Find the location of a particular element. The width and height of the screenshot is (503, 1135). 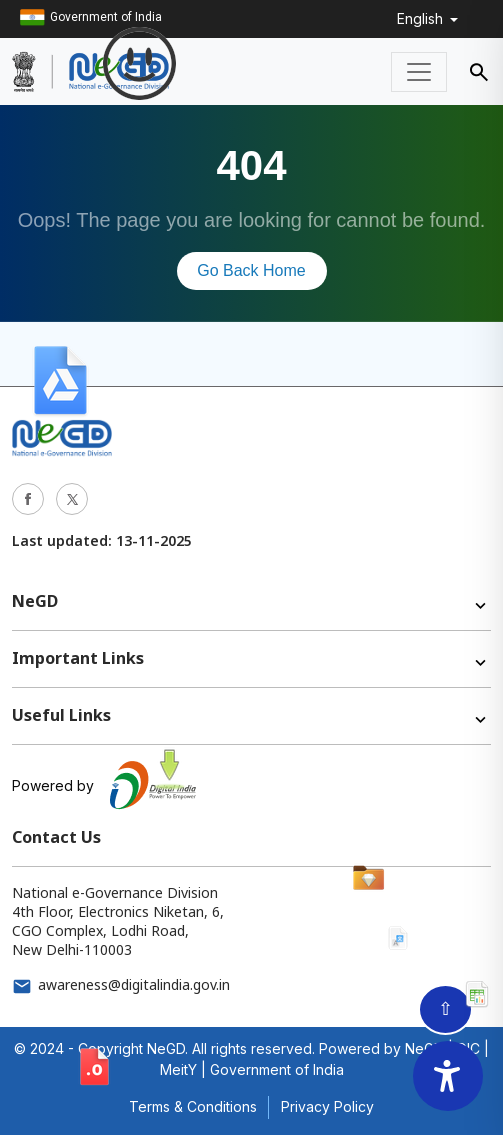

save the current file or document is located at coordinates (169, 765).